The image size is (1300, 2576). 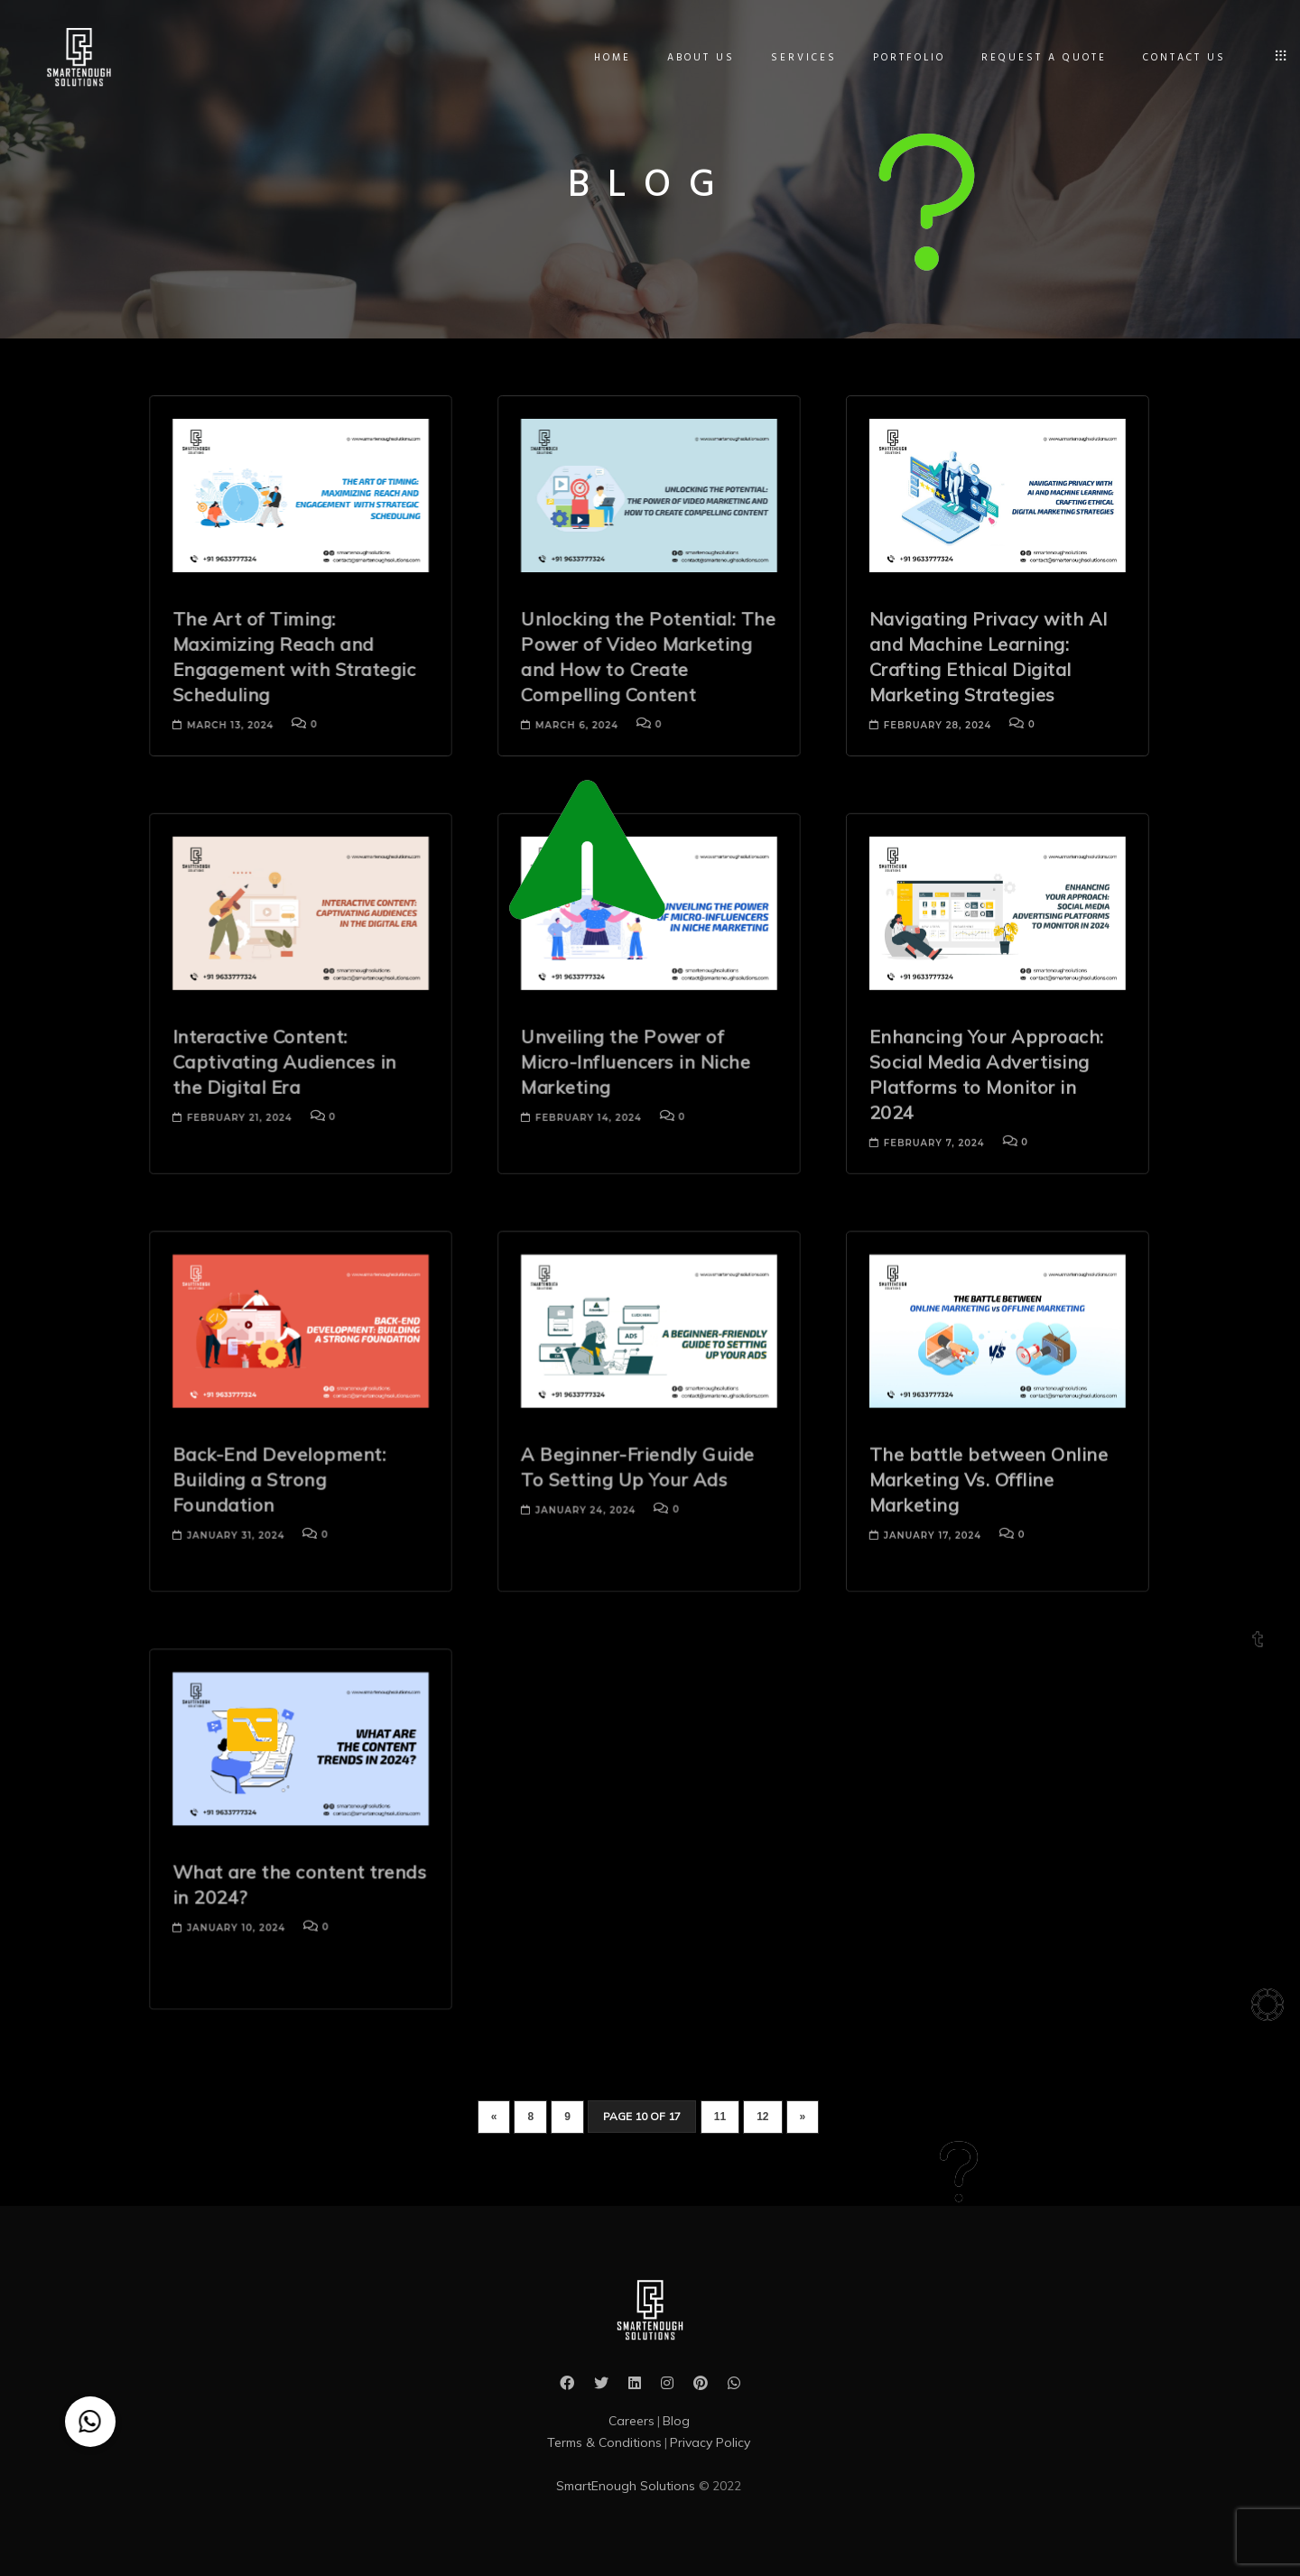 I want to click on send a message, so click(x=587, y=852).